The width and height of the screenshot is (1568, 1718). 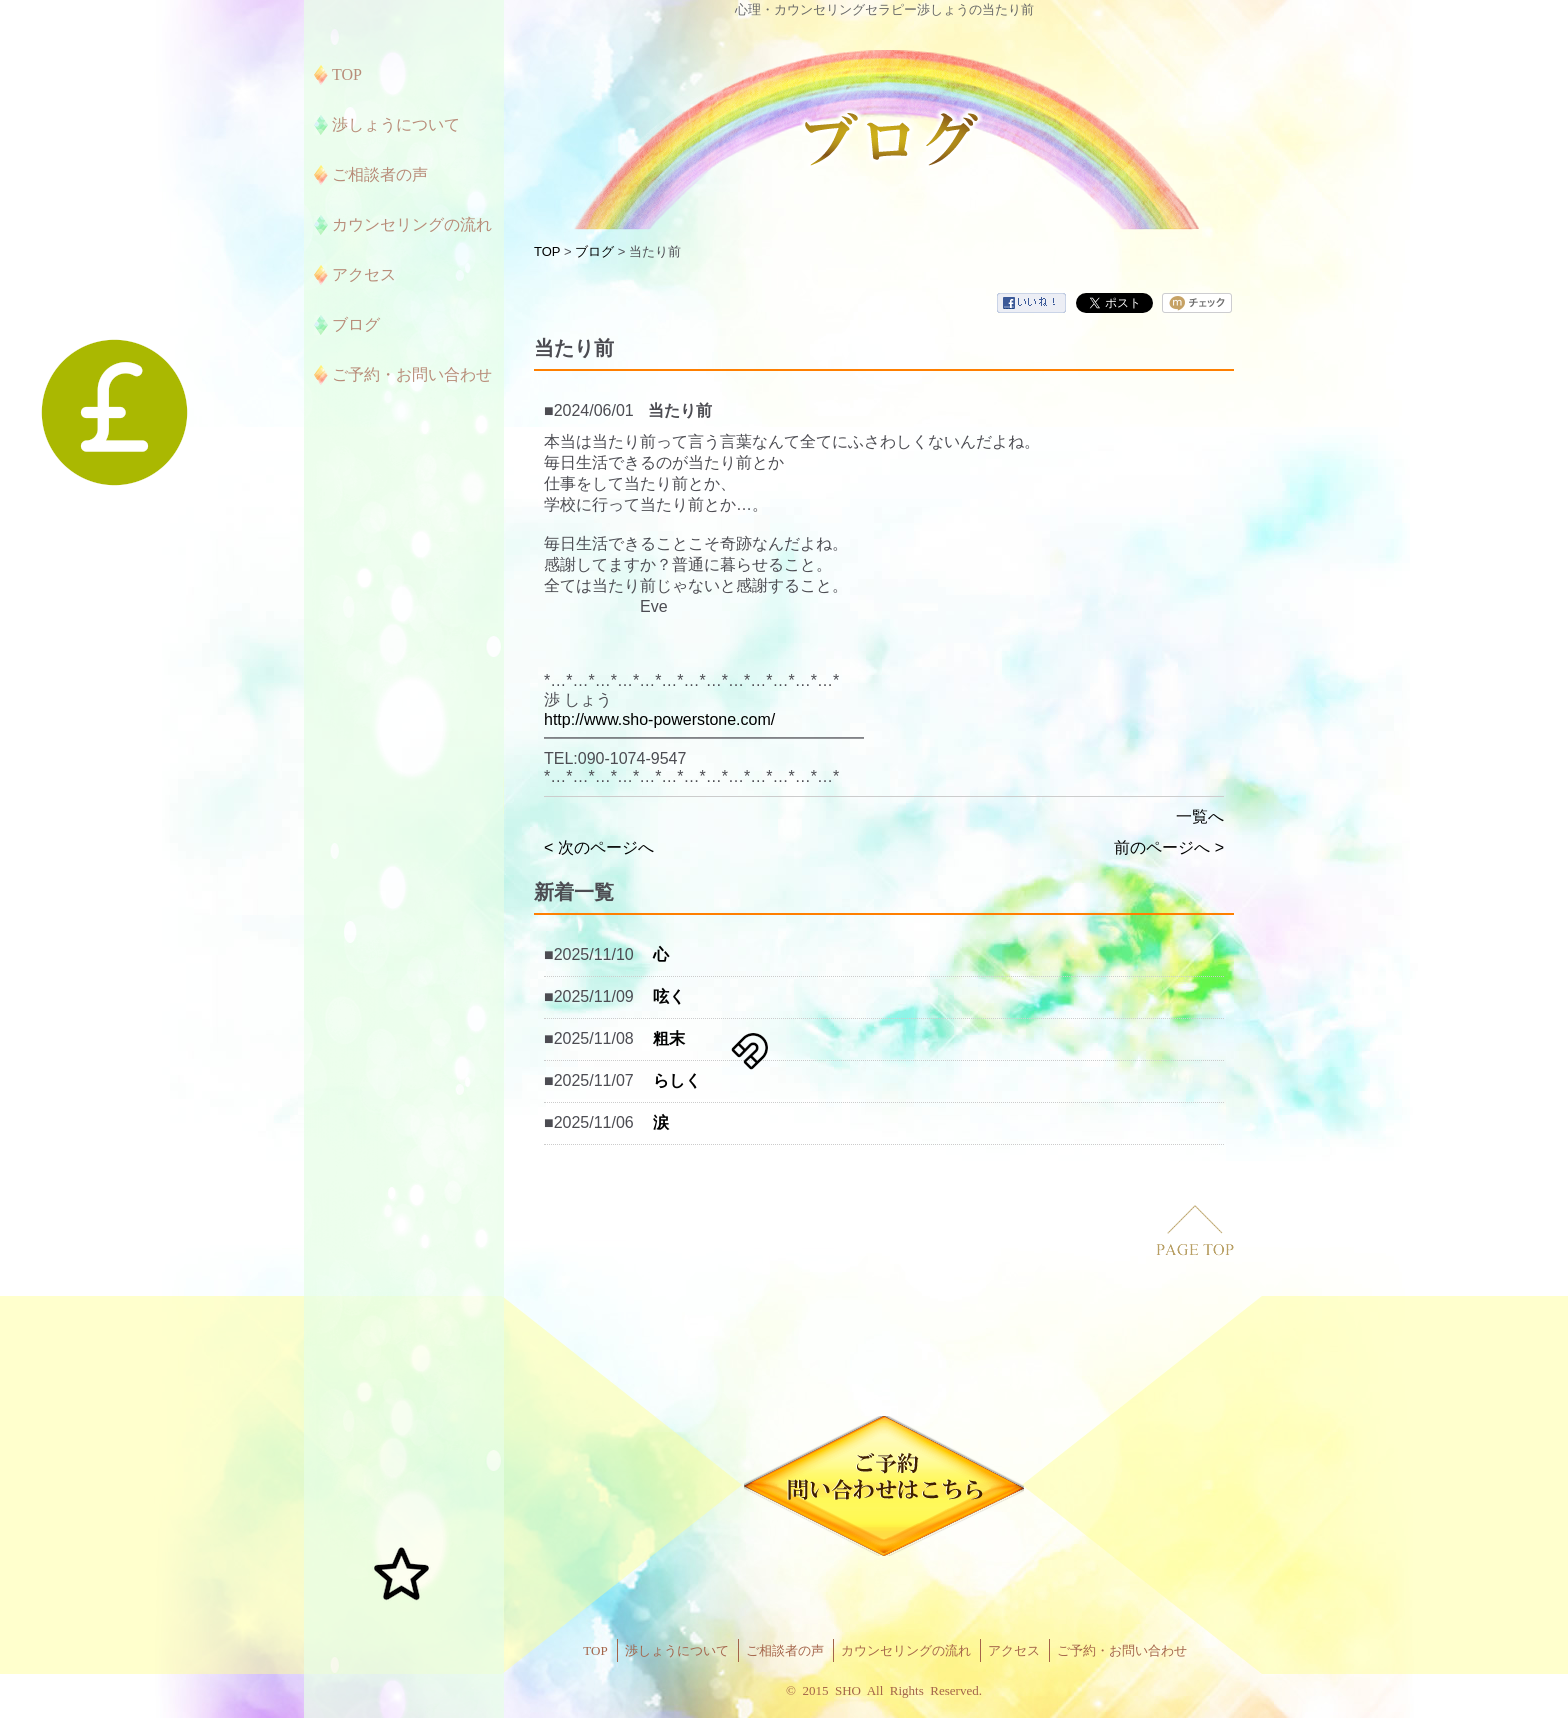 What do you see at coordinates (114, 412) in the screenshot?
I see `view prices in British pounds` at bounding box center [114, 412].